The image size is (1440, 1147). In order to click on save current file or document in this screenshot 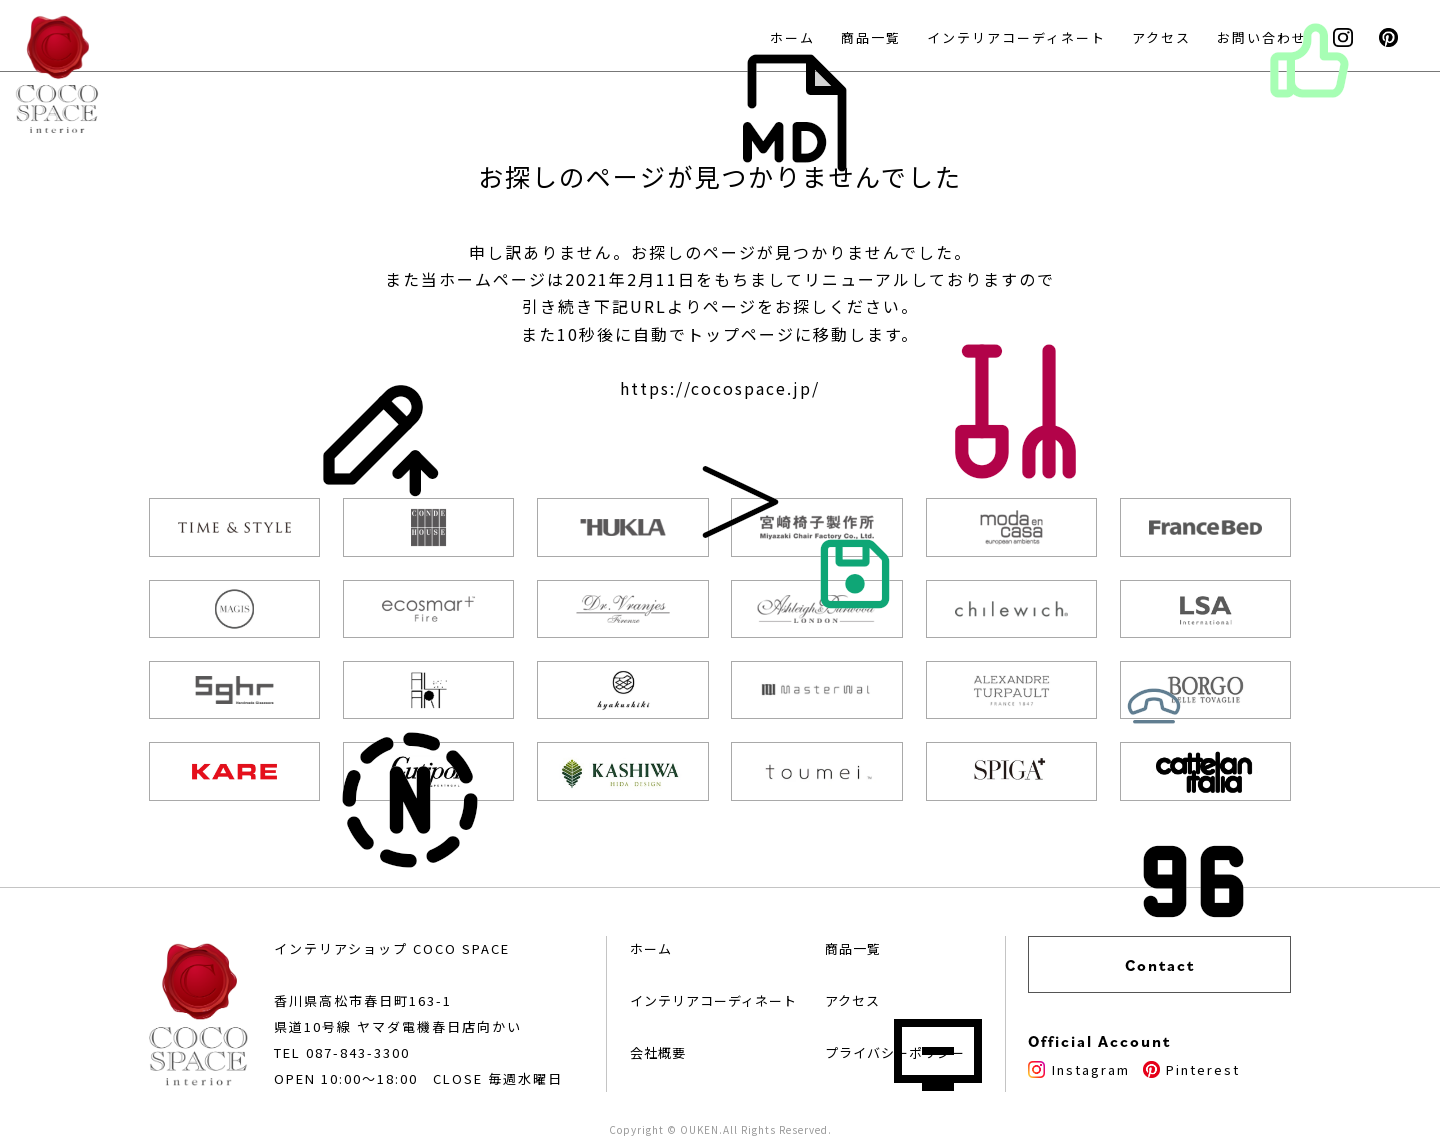, I will do `click(855, 574)`.